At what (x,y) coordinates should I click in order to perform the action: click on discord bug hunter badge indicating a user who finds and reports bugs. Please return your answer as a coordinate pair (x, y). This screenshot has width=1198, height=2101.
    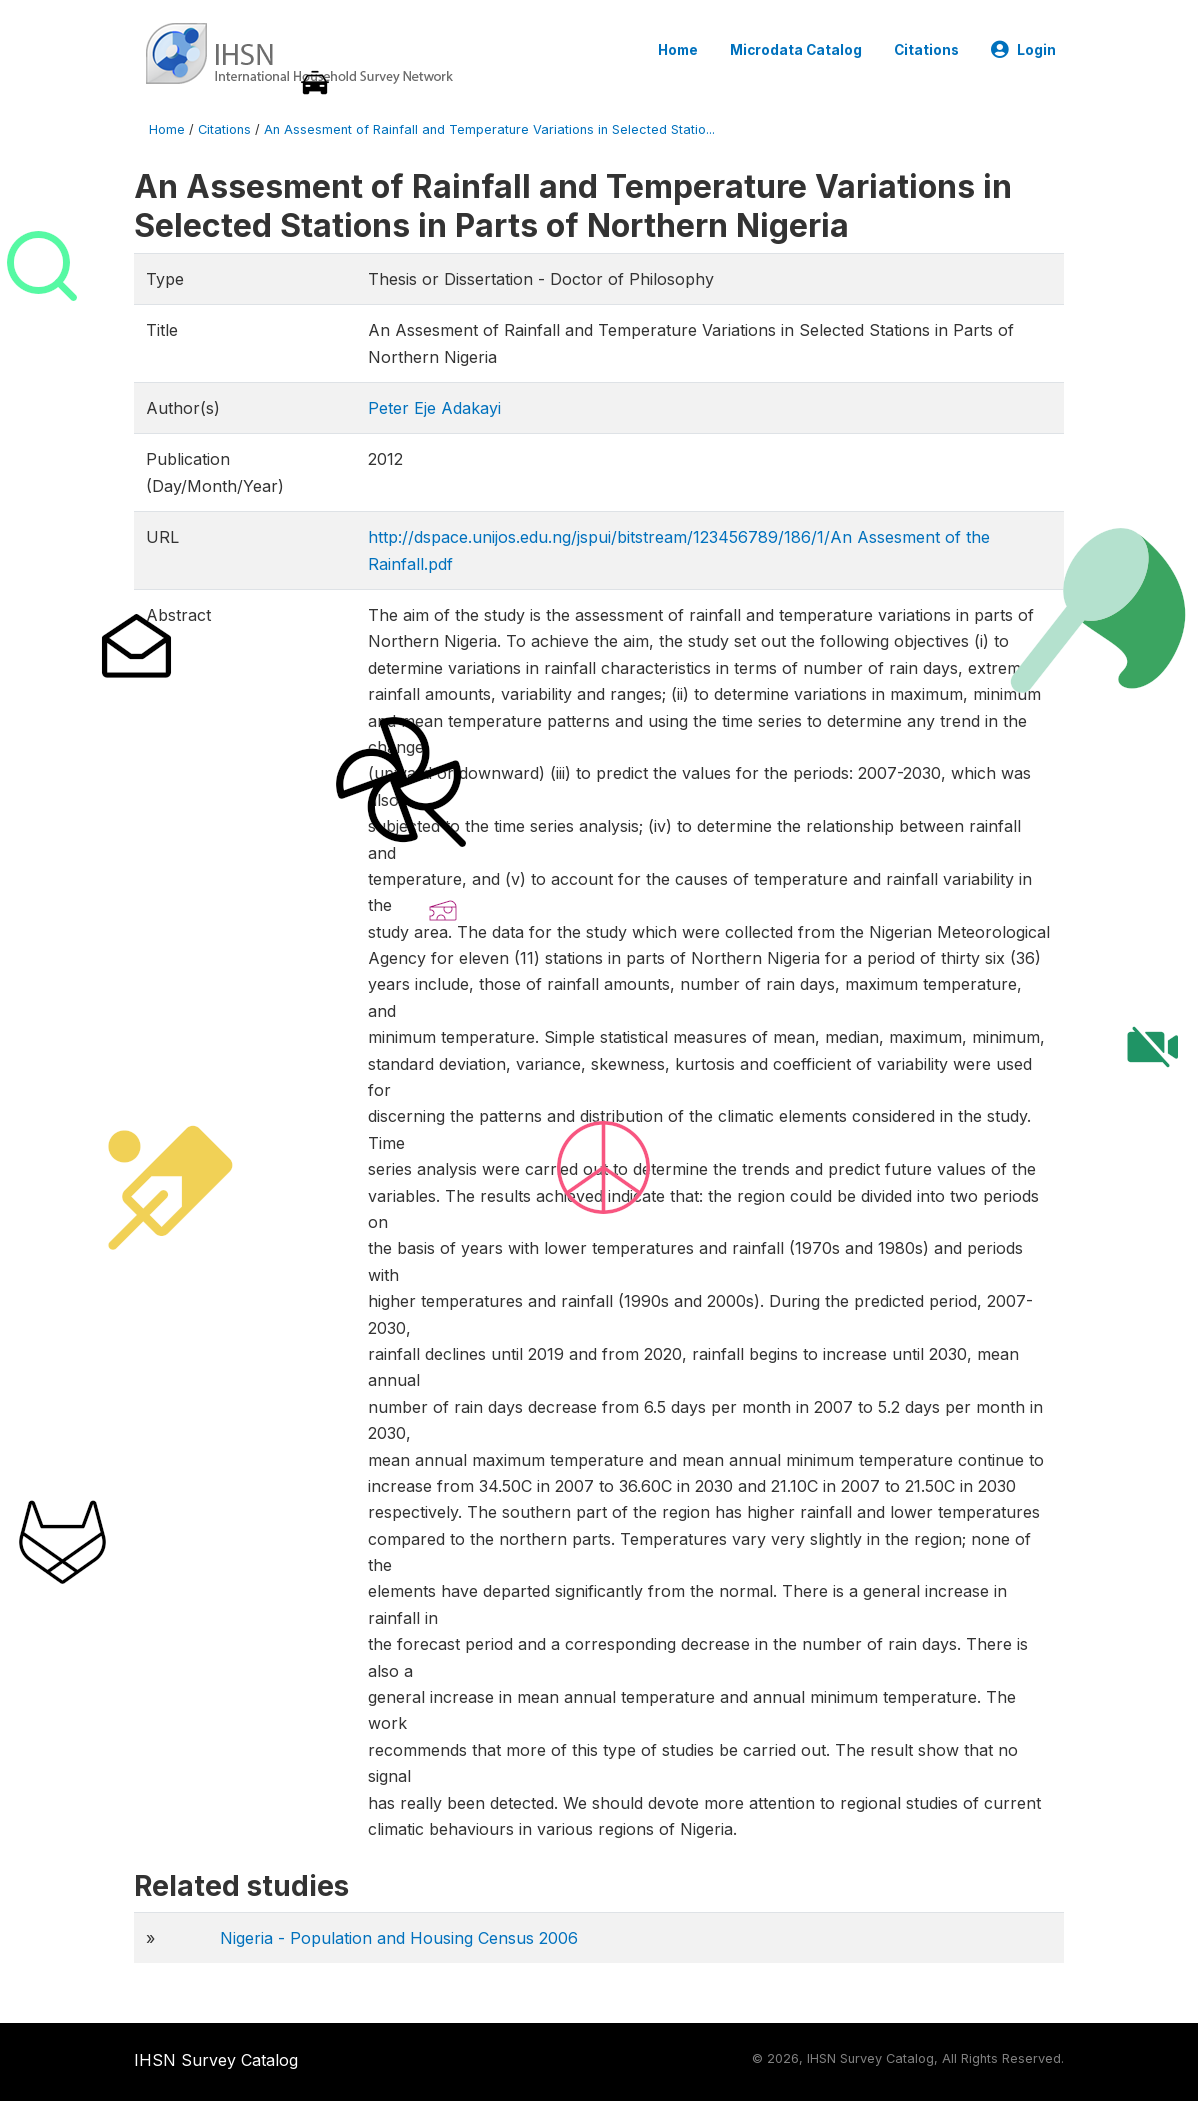
    Looking at the image, I should click on (1098, 610).